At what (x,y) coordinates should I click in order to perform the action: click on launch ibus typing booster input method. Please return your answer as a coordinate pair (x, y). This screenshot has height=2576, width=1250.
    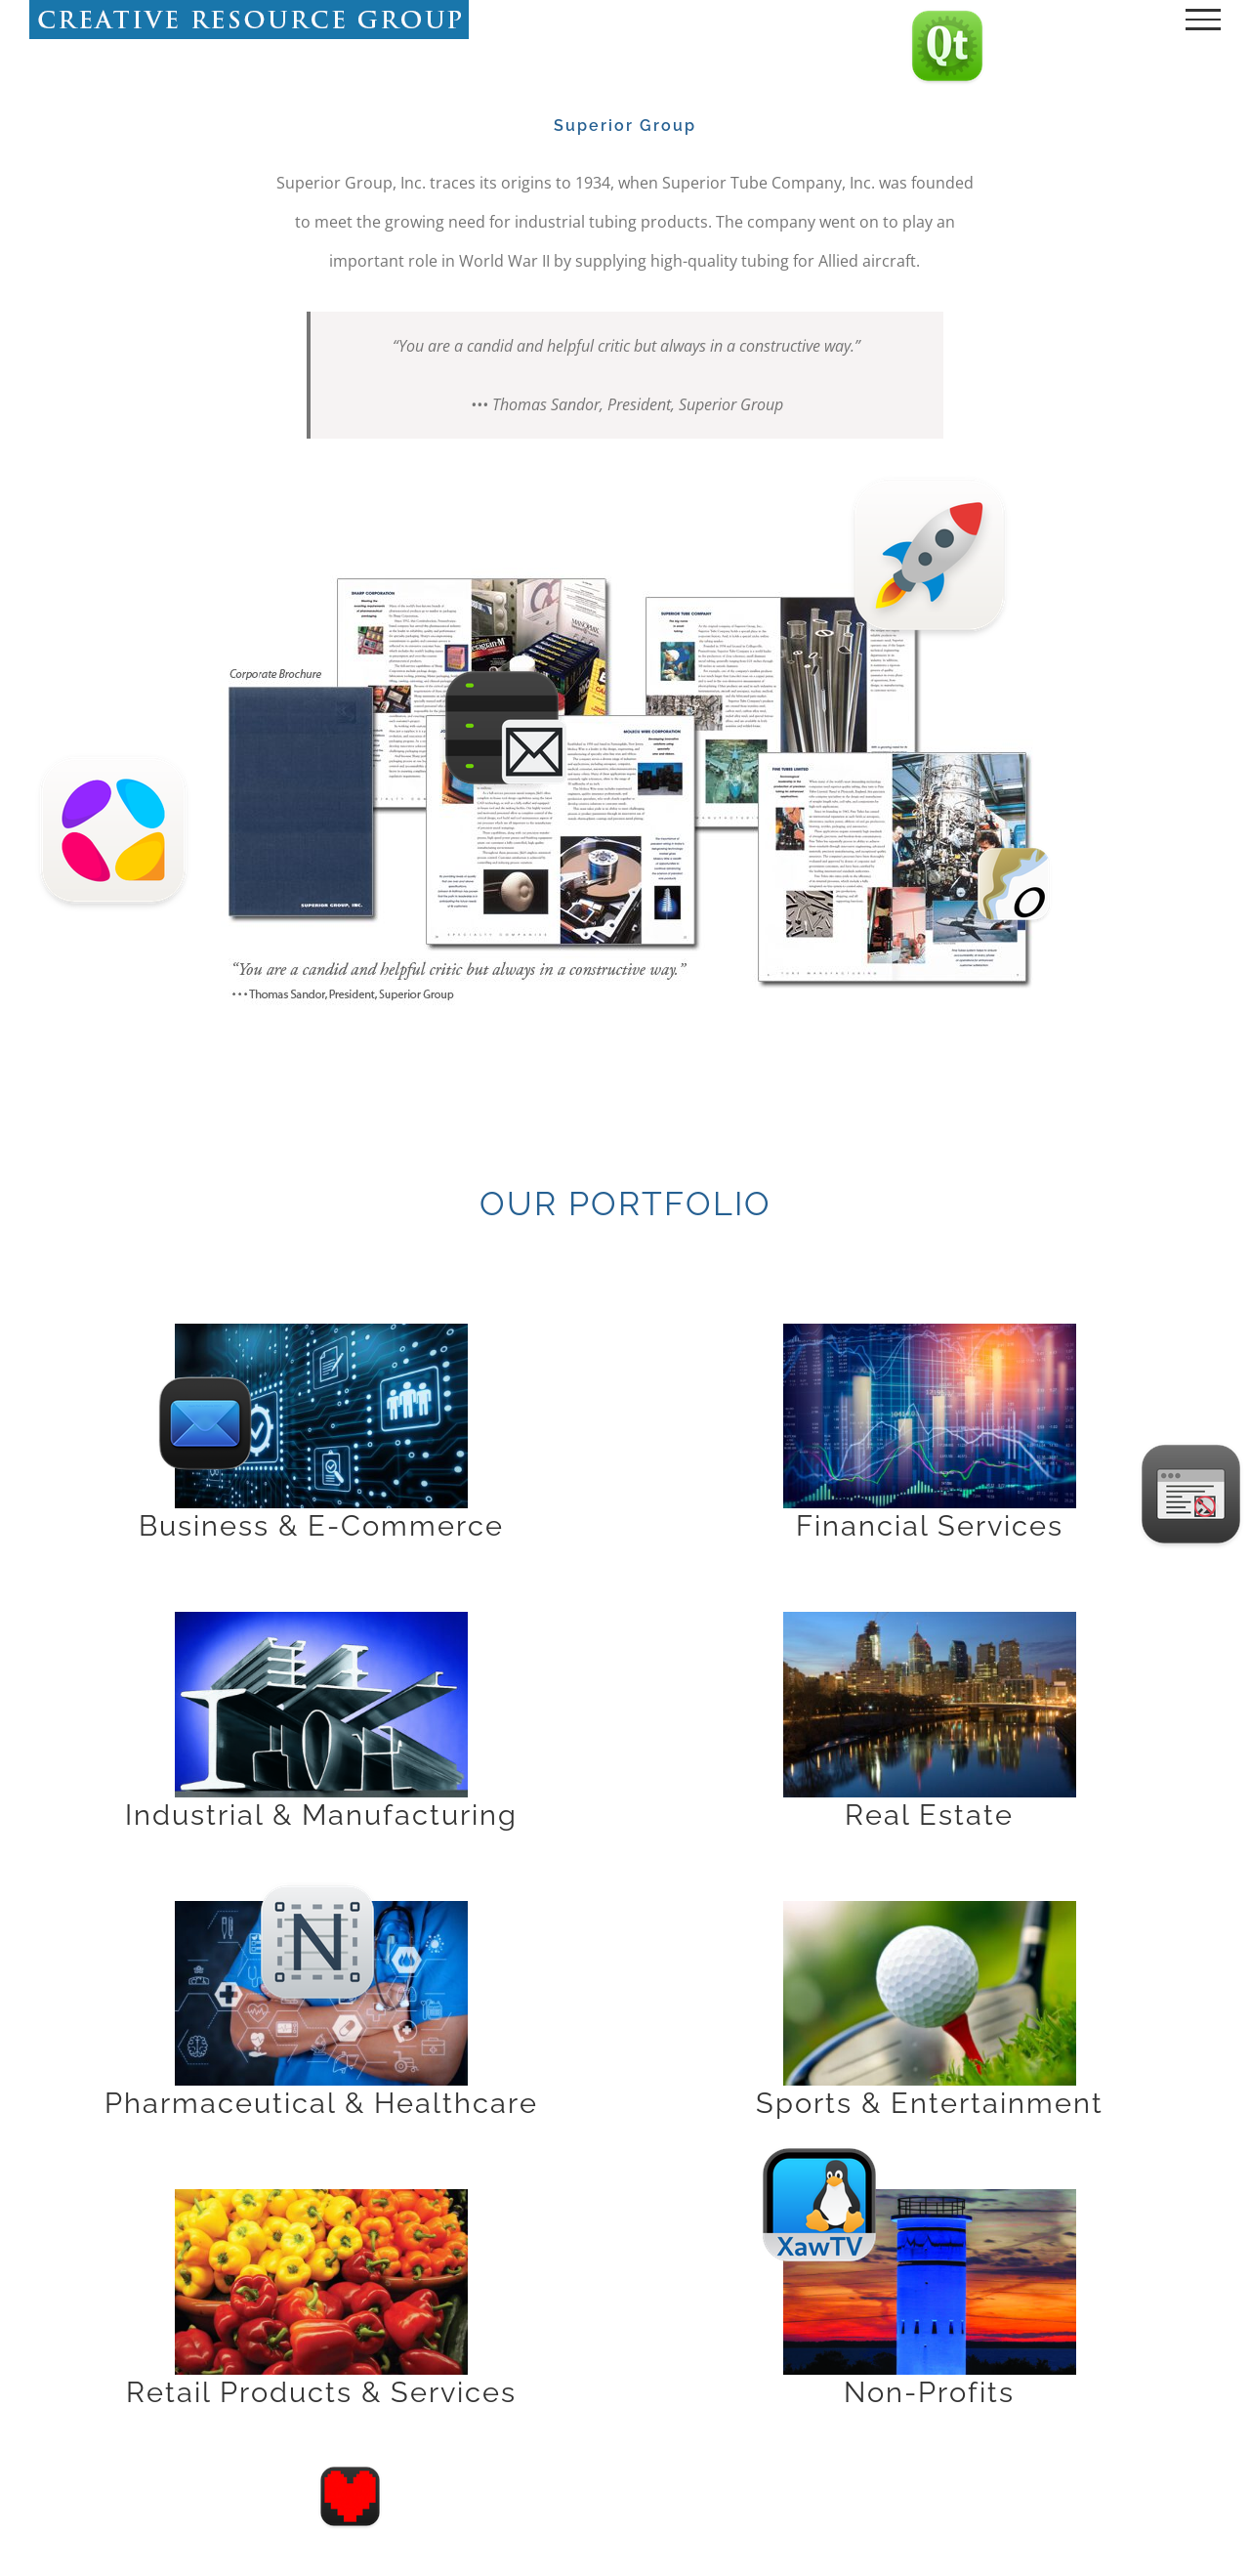
    Looking at the image, I should click on (929, 555).